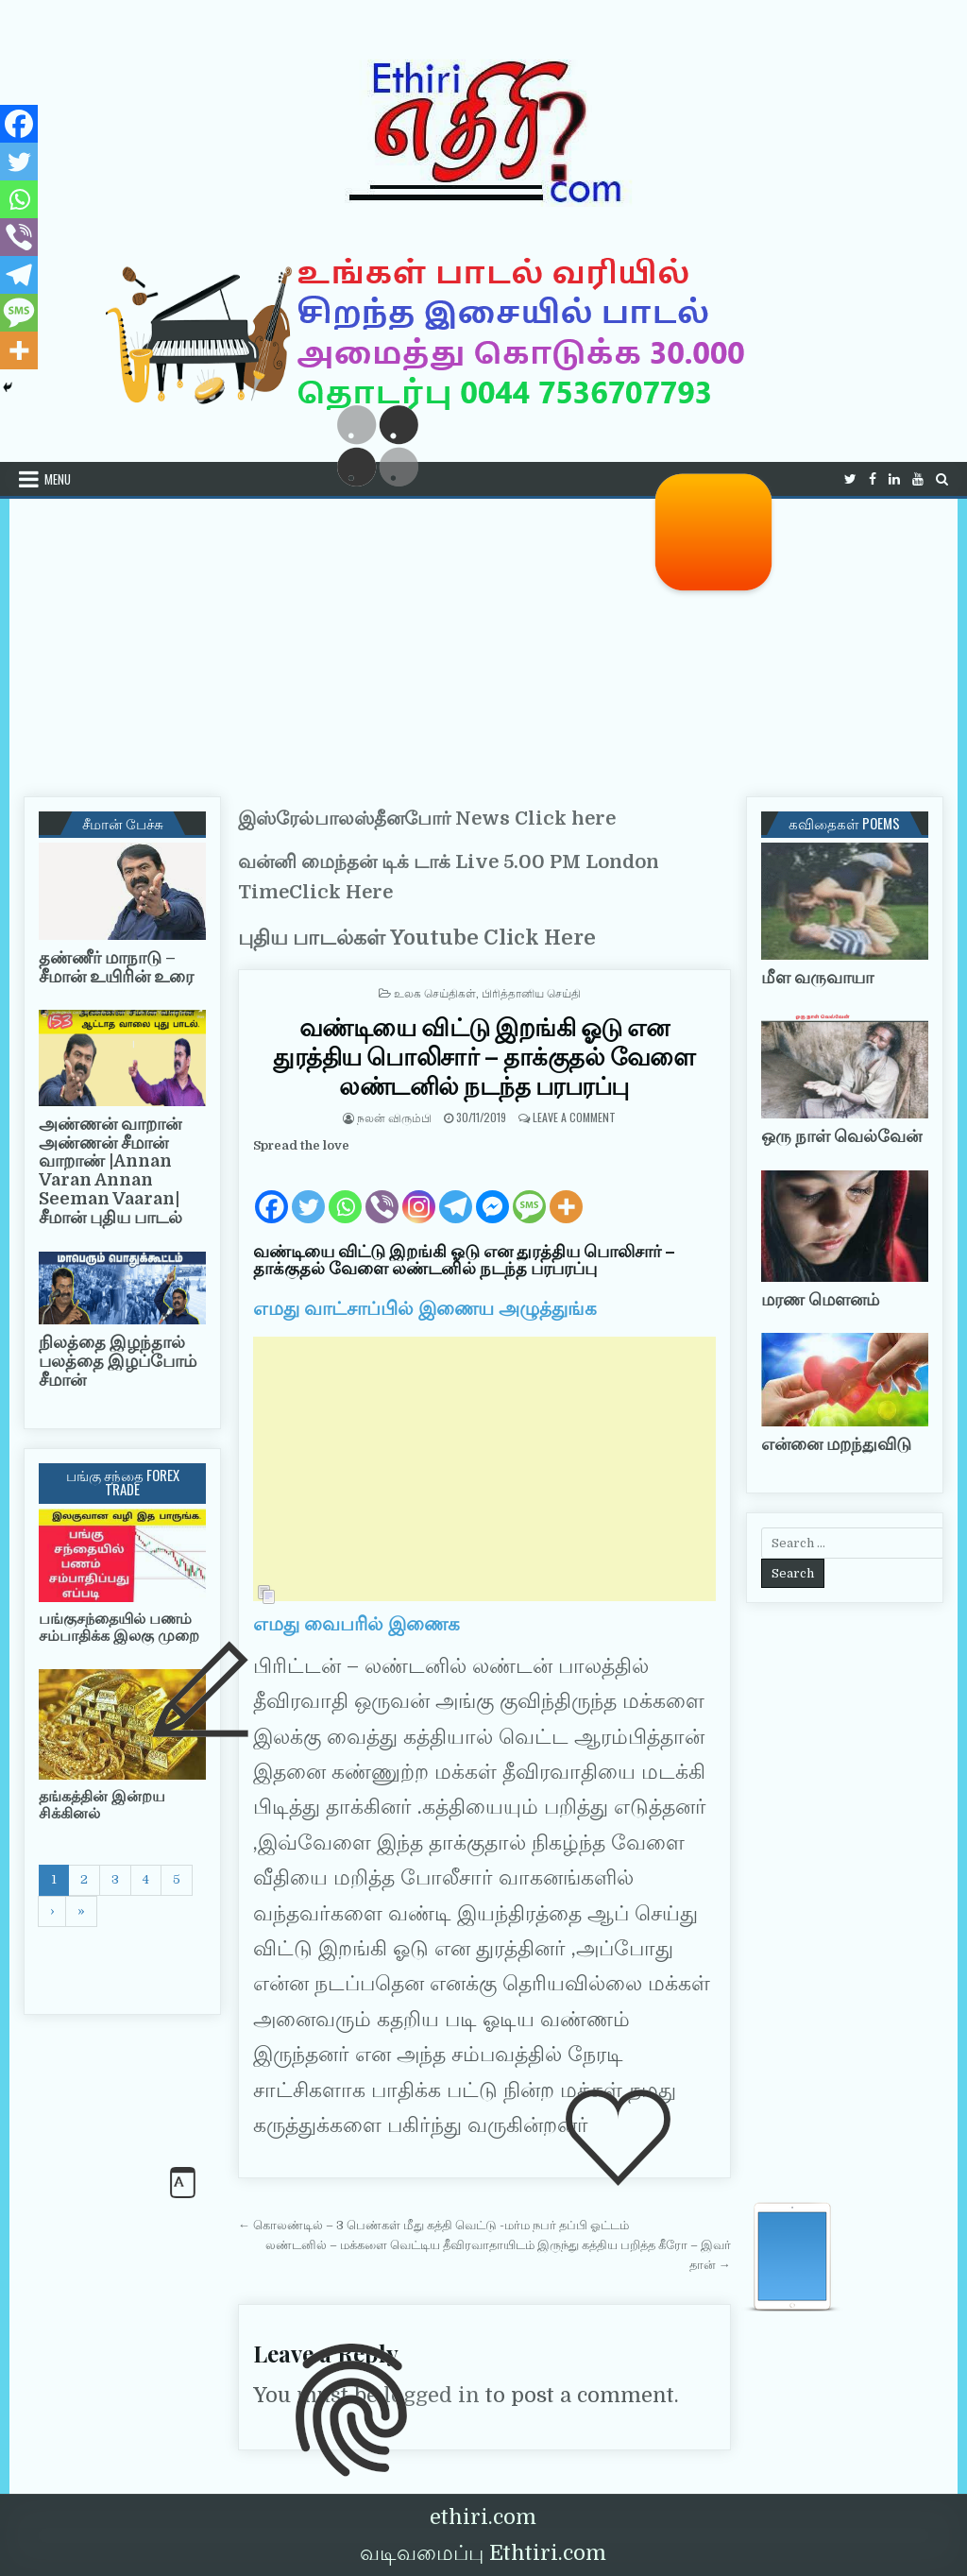  I want to click on blank orange app template for macos icon design, so click(713, 532).